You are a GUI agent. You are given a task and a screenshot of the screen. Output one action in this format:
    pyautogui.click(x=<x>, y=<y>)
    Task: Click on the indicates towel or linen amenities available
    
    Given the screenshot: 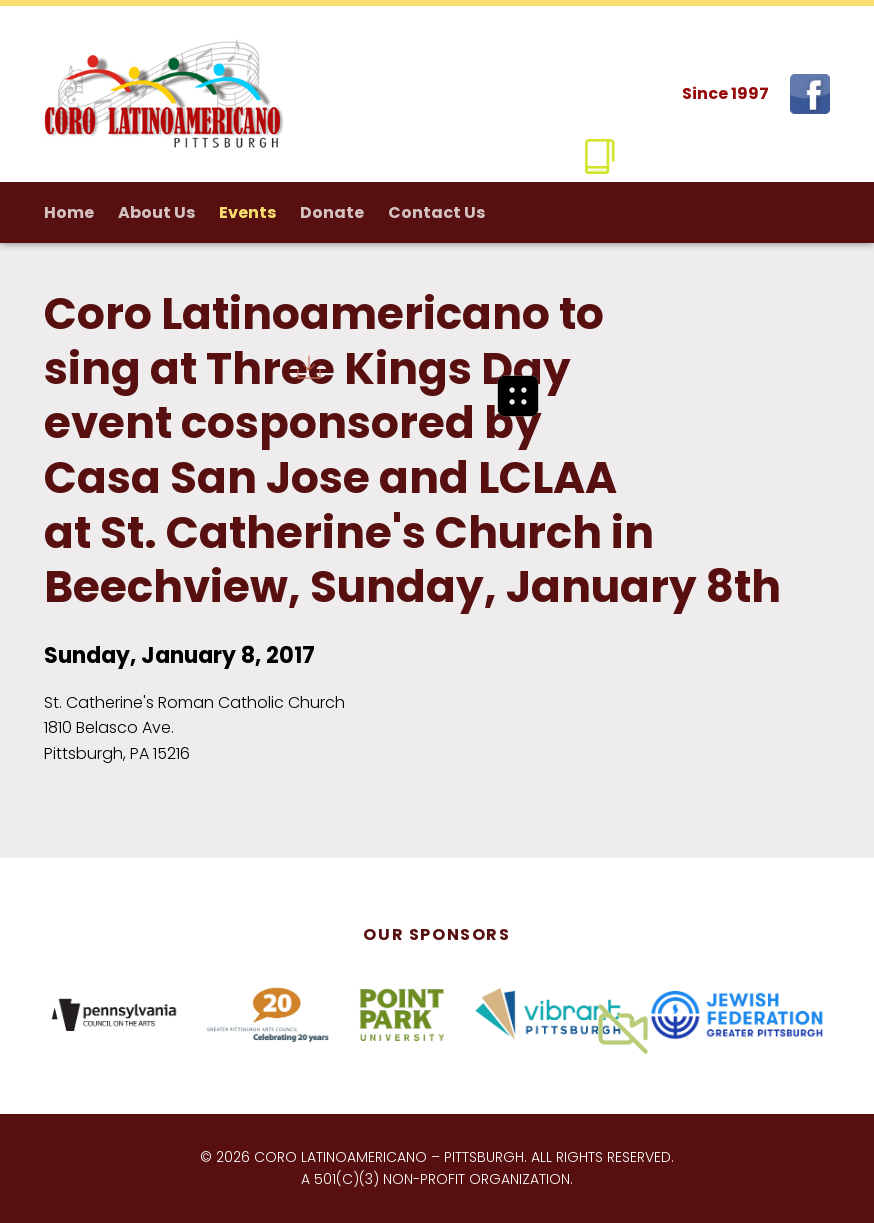 What is the action you would take?
    pyautogui.click(x=598, y=156)
    